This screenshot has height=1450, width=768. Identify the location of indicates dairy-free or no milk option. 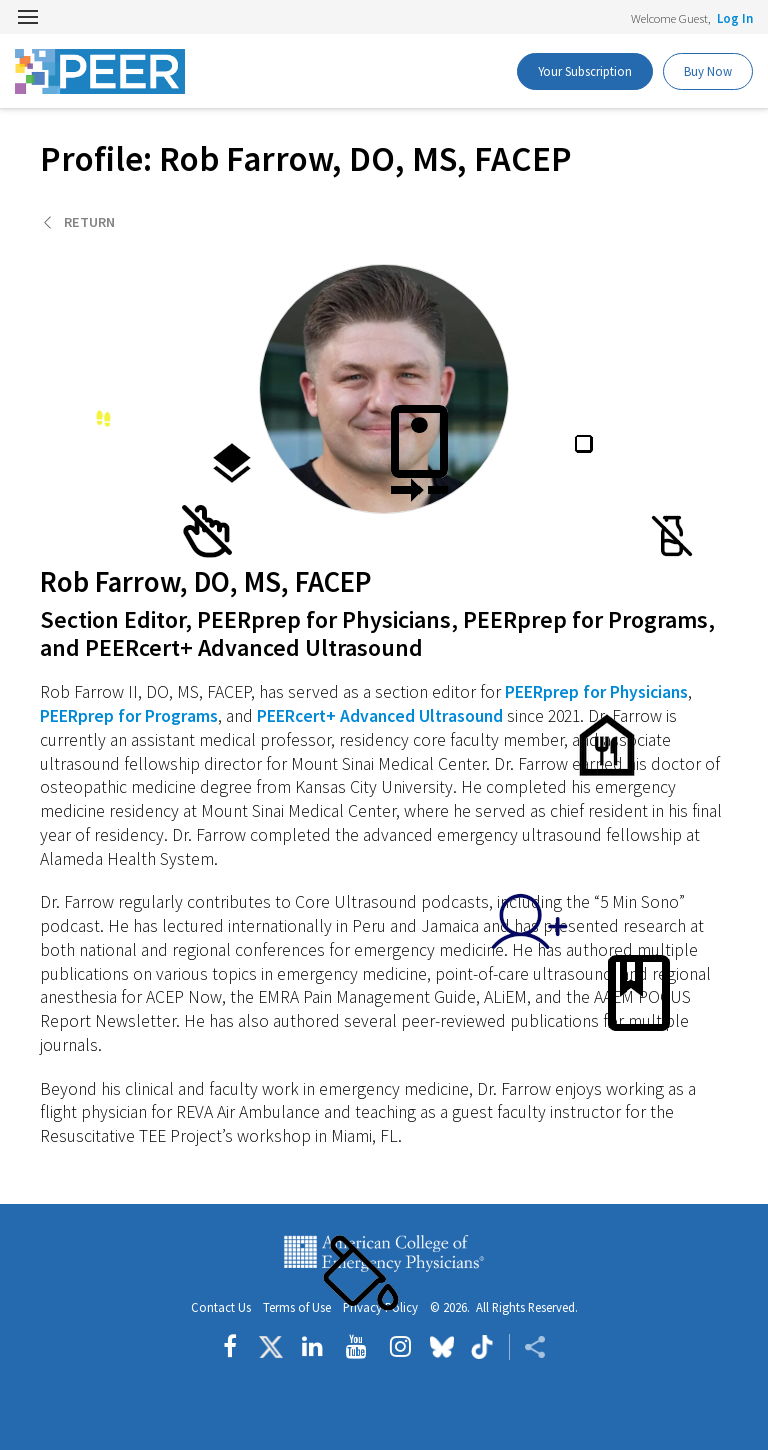
(672, 536).